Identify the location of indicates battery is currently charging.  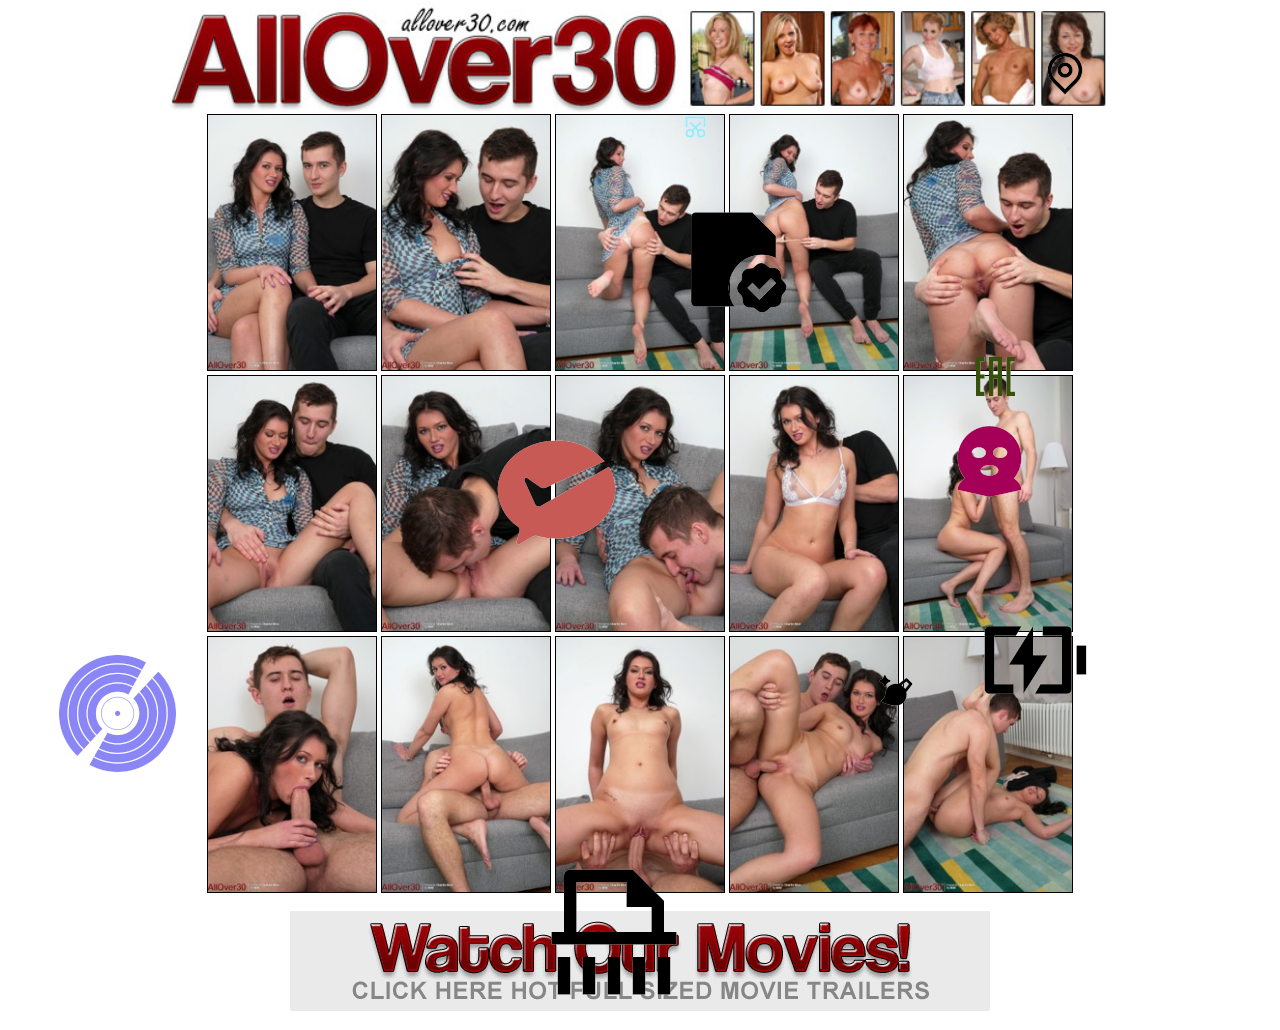
(1033, 660).